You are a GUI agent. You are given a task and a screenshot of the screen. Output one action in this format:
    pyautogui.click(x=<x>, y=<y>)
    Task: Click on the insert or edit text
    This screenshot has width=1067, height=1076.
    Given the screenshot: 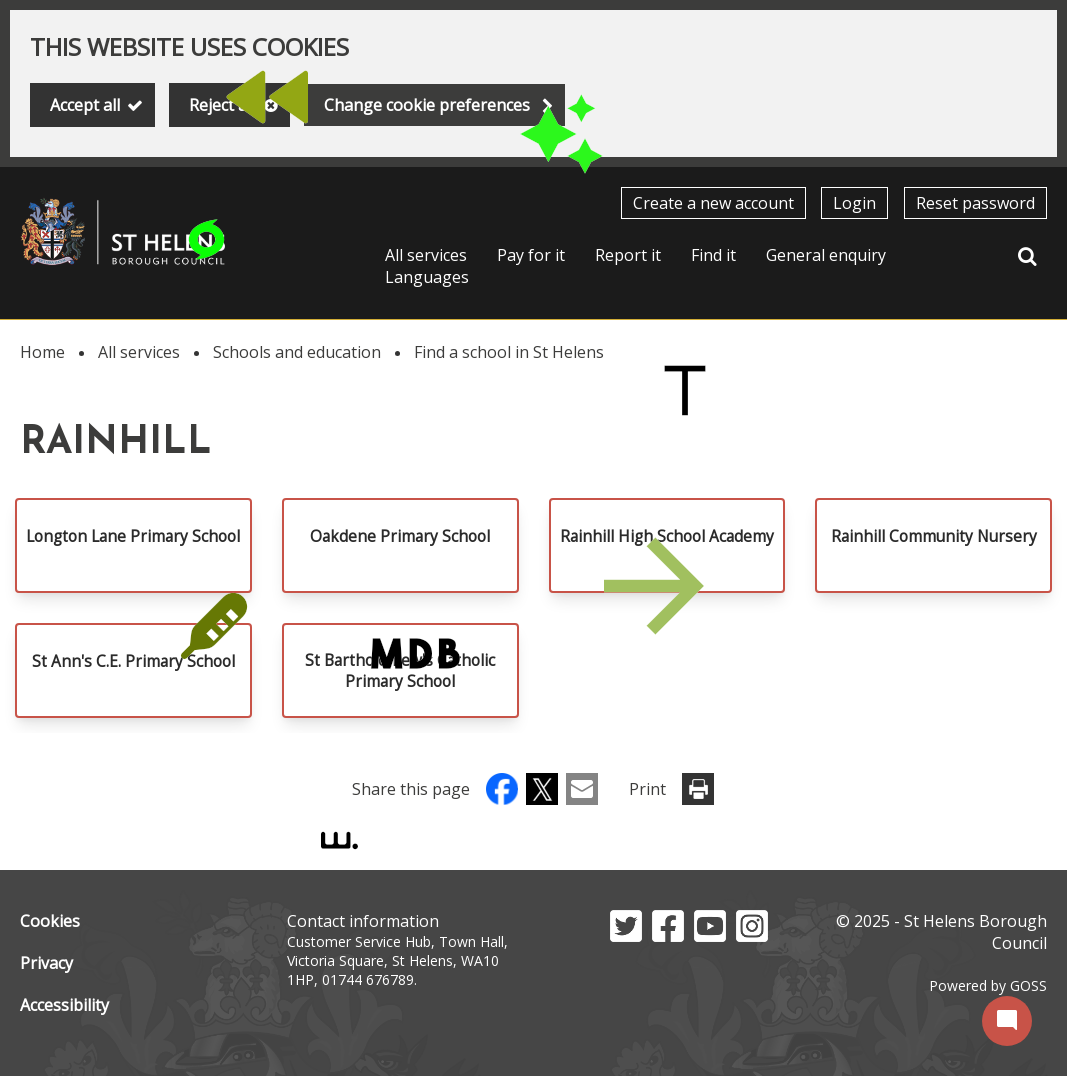 What is the action you would take?
    pyautogui.click(x=685, y=389)
    